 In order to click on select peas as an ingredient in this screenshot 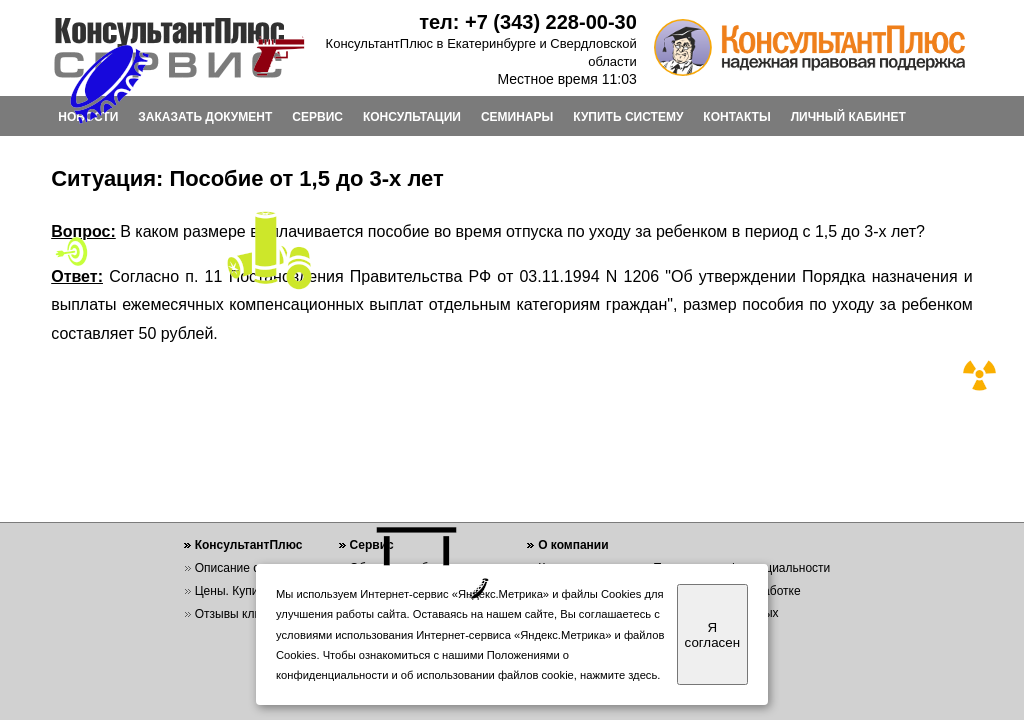, I will do `click(478, 588)`.